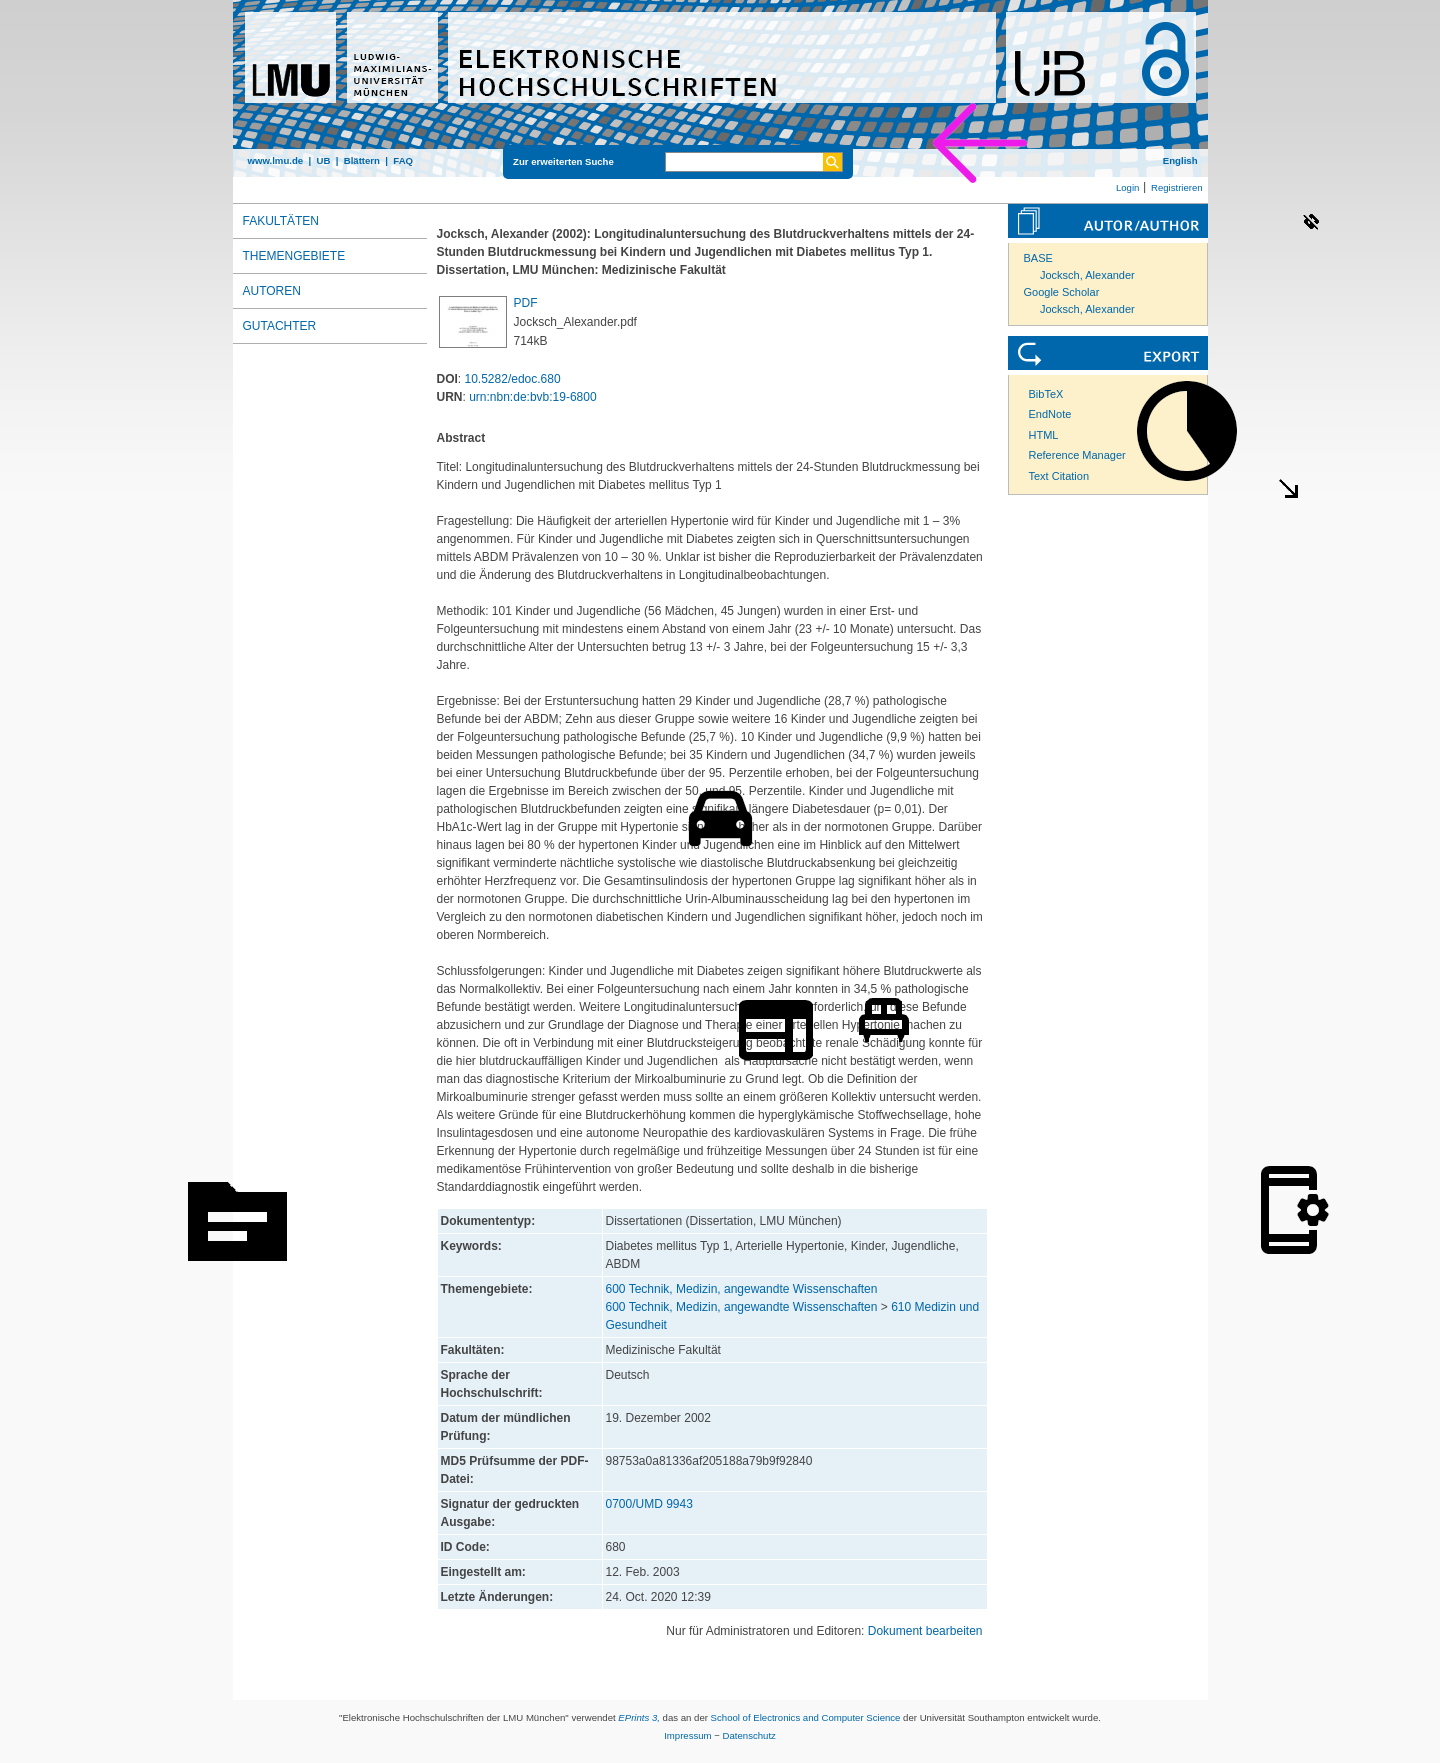 This screenshot has height=1763, width=1440. Describe the element at coordinates (1187, 431) in the screenshot. I see `indicates 40% progress or completion` at that location.